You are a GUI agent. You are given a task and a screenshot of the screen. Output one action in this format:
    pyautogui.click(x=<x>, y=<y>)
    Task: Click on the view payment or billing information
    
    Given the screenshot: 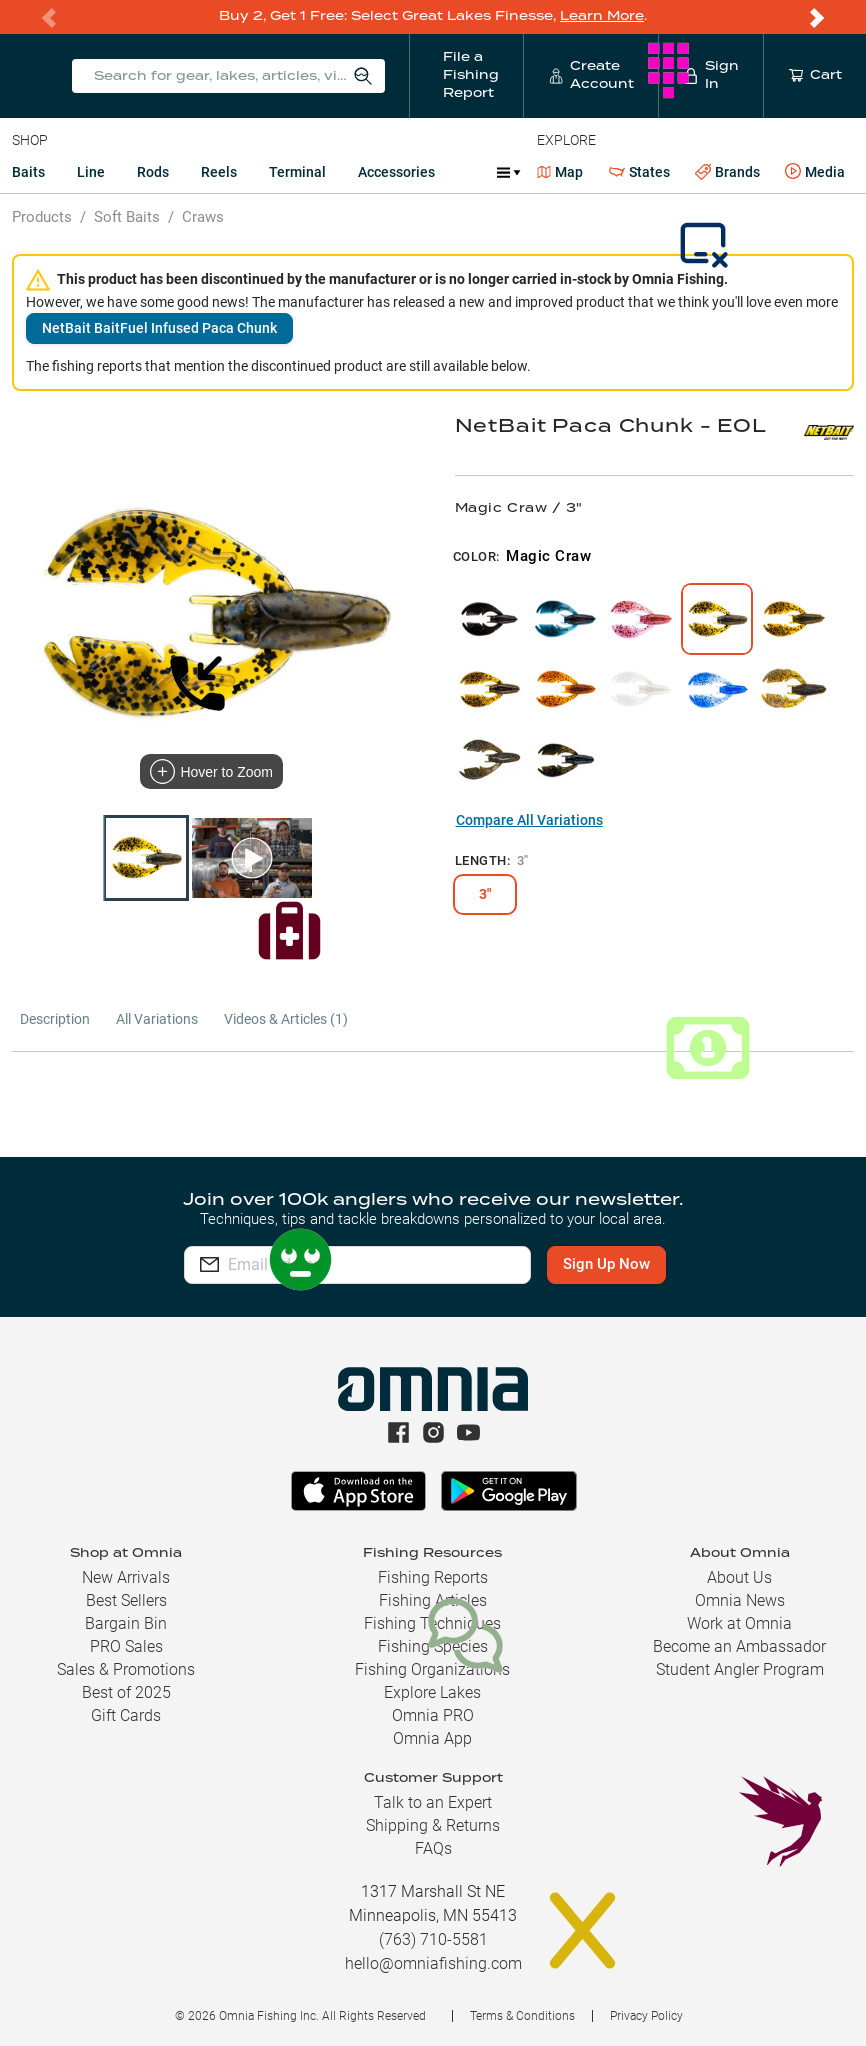 What is the action you would take?
    pyautogui.click(x=708, y=1048)
    